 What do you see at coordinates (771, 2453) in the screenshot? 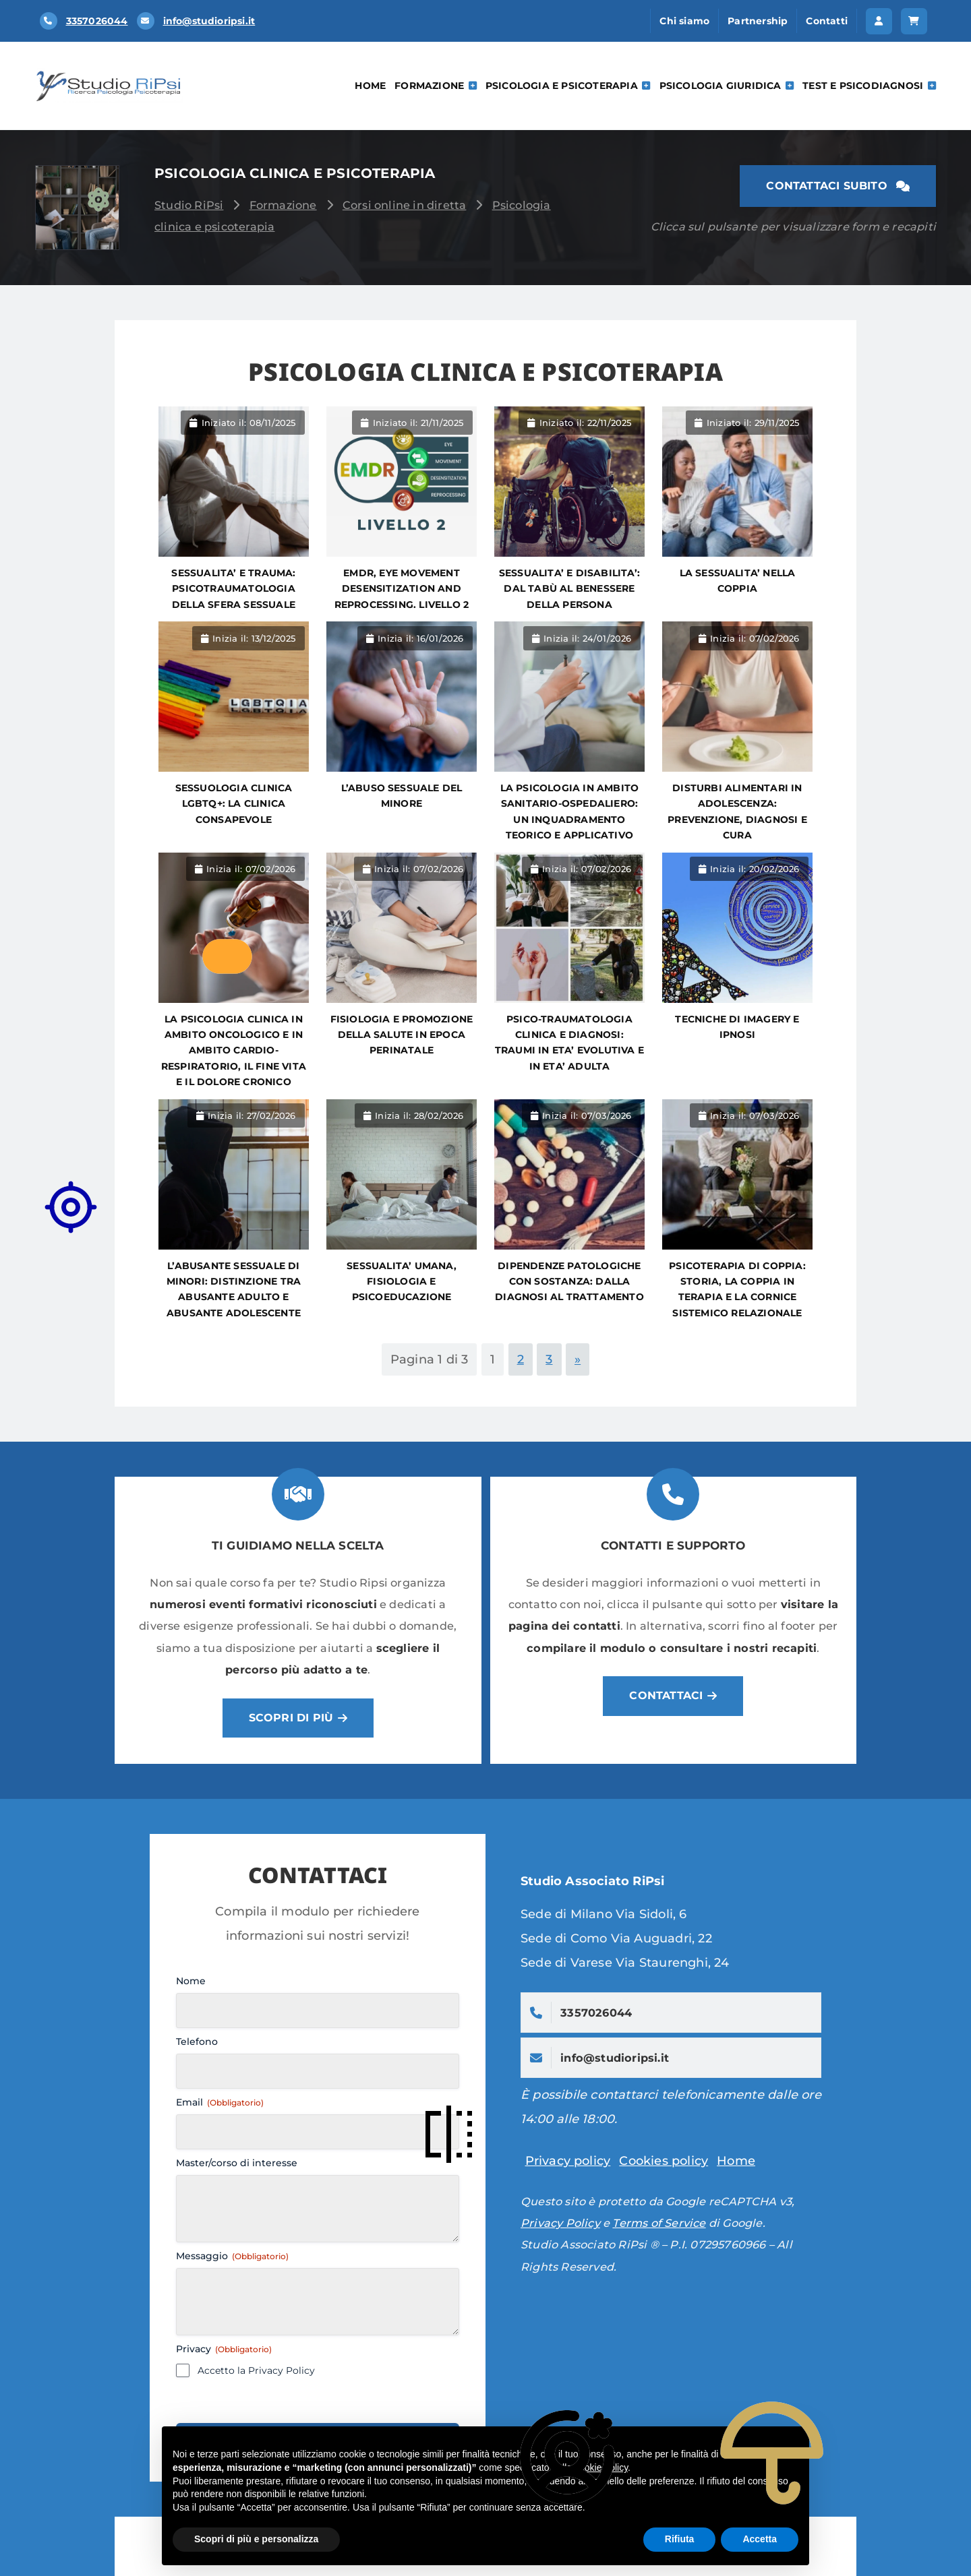
I see `view weather protection or rain forecast` at bounding box center [771, 2453].